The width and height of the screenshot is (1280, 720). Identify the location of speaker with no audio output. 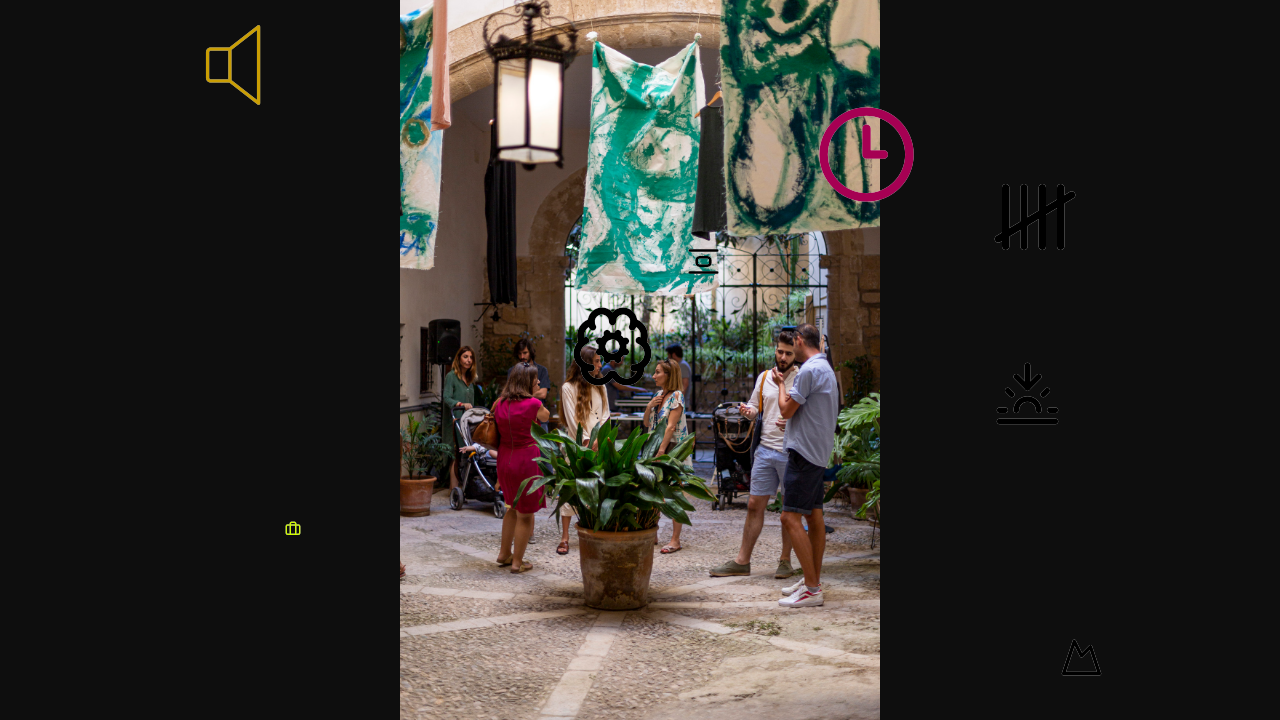
(249, 65).